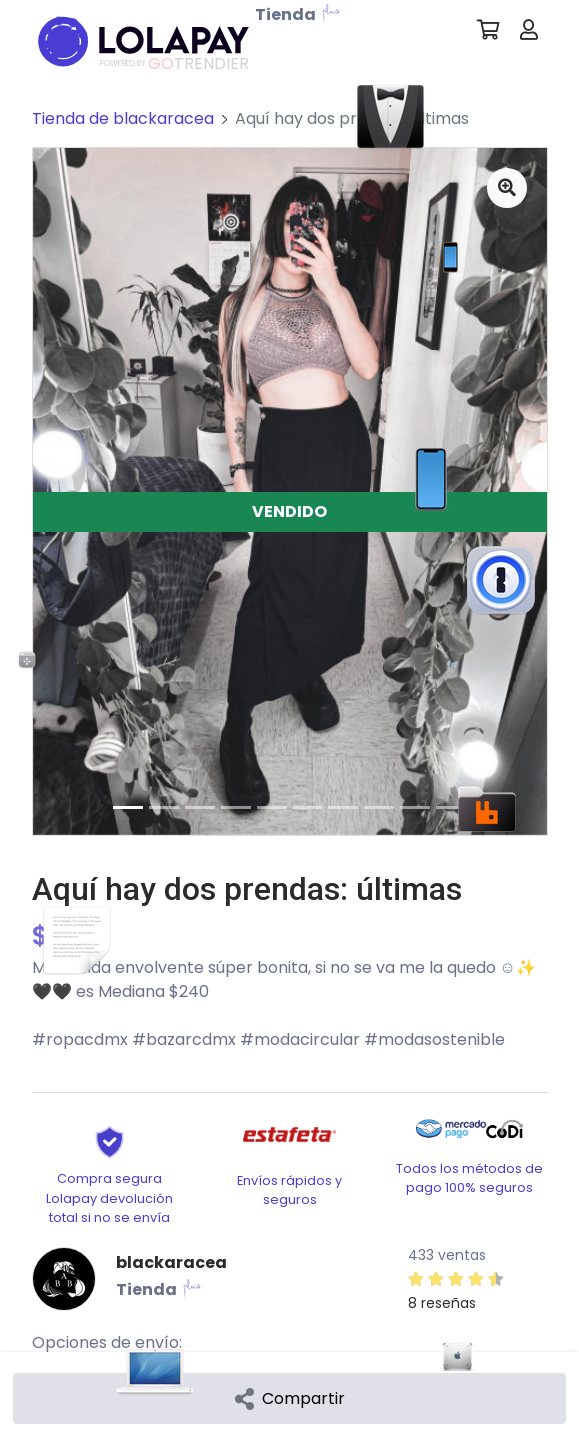 The width and height of the screenshot is (579, 1437). What do you see at coordinates (431, 480) in the screenshot?
I see `represents a connected iPhone 11 device` at bounding box center [431, 480].